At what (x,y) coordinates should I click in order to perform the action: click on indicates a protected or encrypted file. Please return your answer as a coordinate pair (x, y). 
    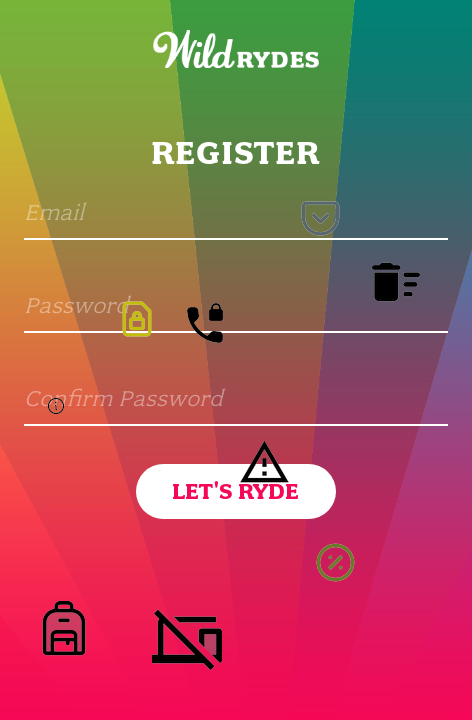
    Looking at the image, I should click on (137, 319).